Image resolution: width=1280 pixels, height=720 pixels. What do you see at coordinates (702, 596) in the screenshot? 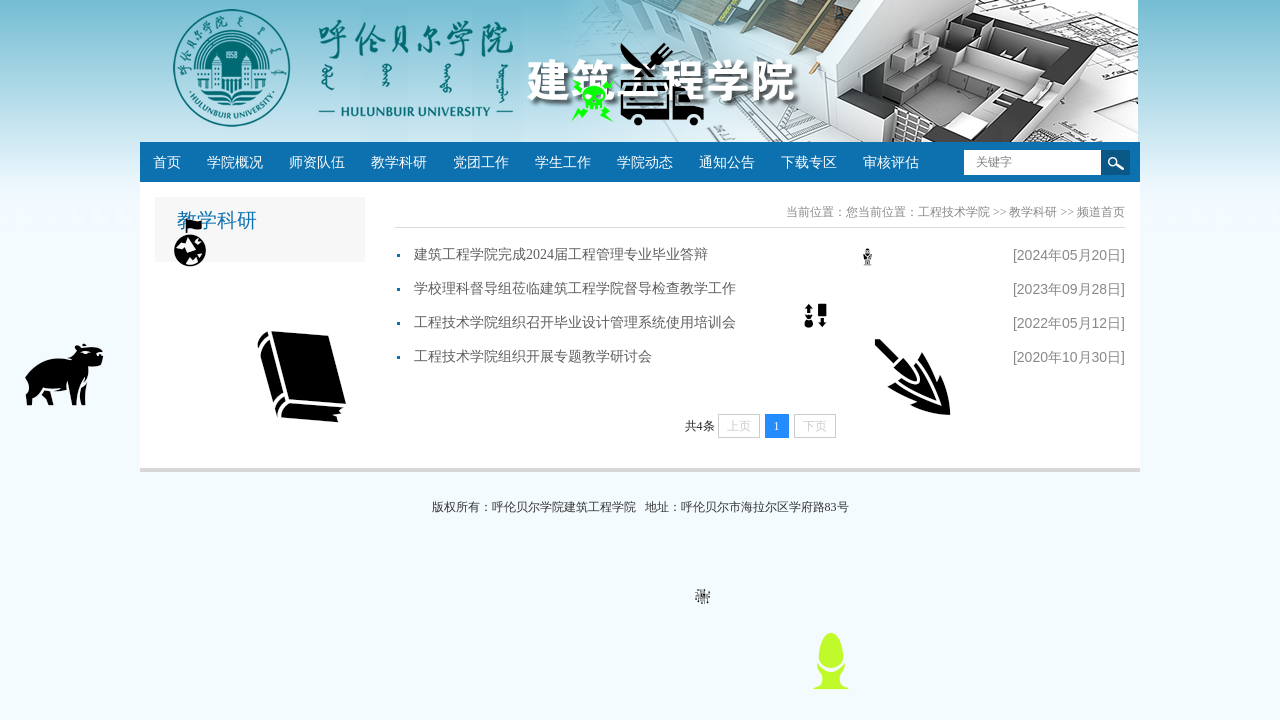
I see `view system or device specifications` at bounding box center [702, 596].